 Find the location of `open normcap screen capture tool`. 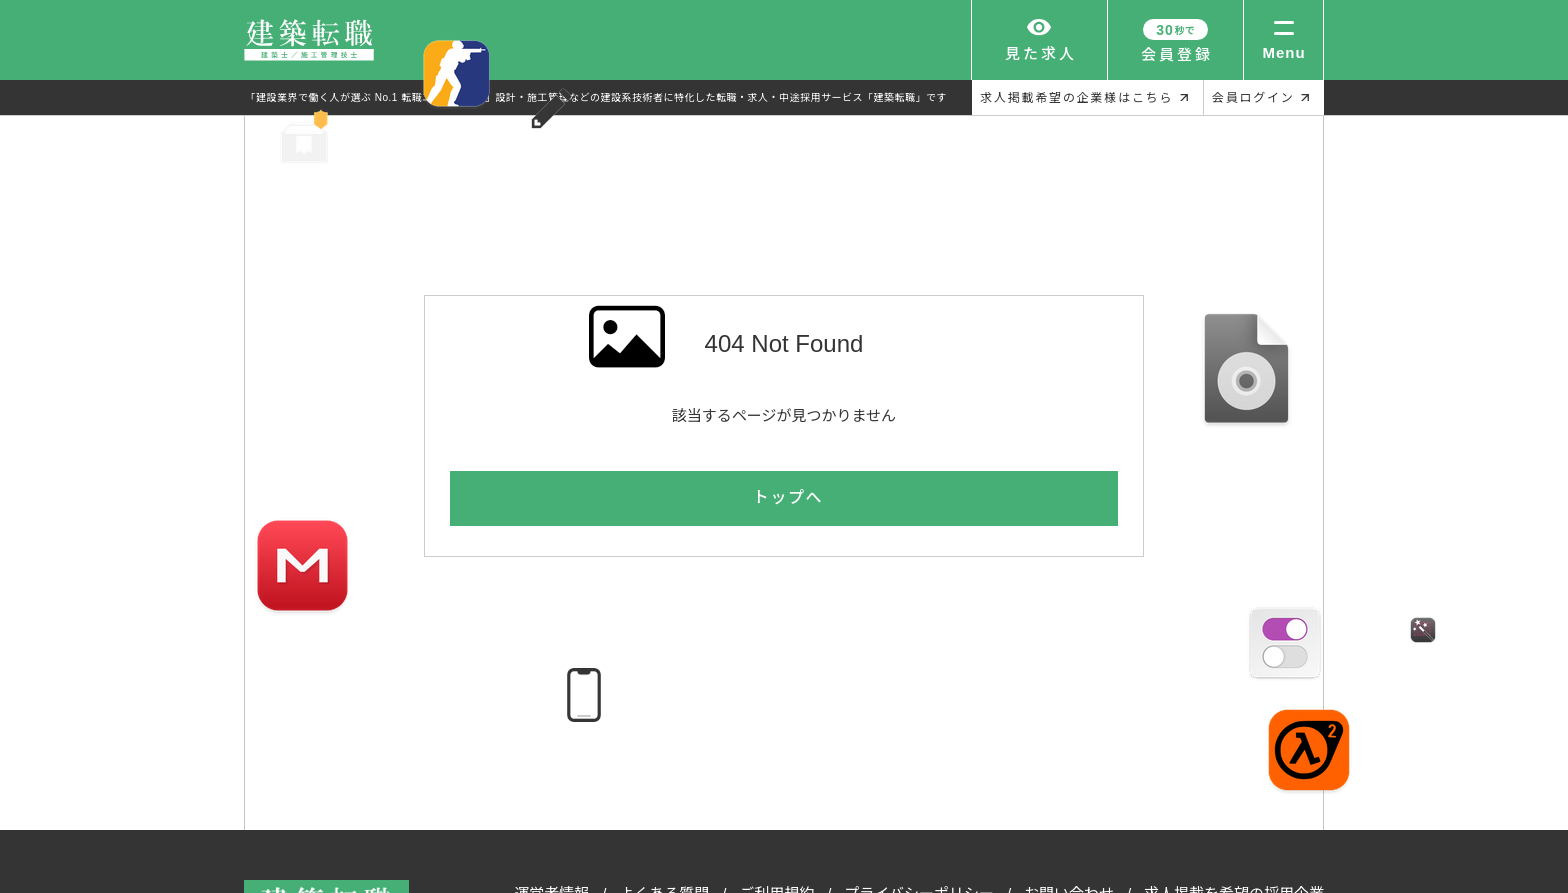

open normcap screen capture tool is located at coordinates (1423, 630).